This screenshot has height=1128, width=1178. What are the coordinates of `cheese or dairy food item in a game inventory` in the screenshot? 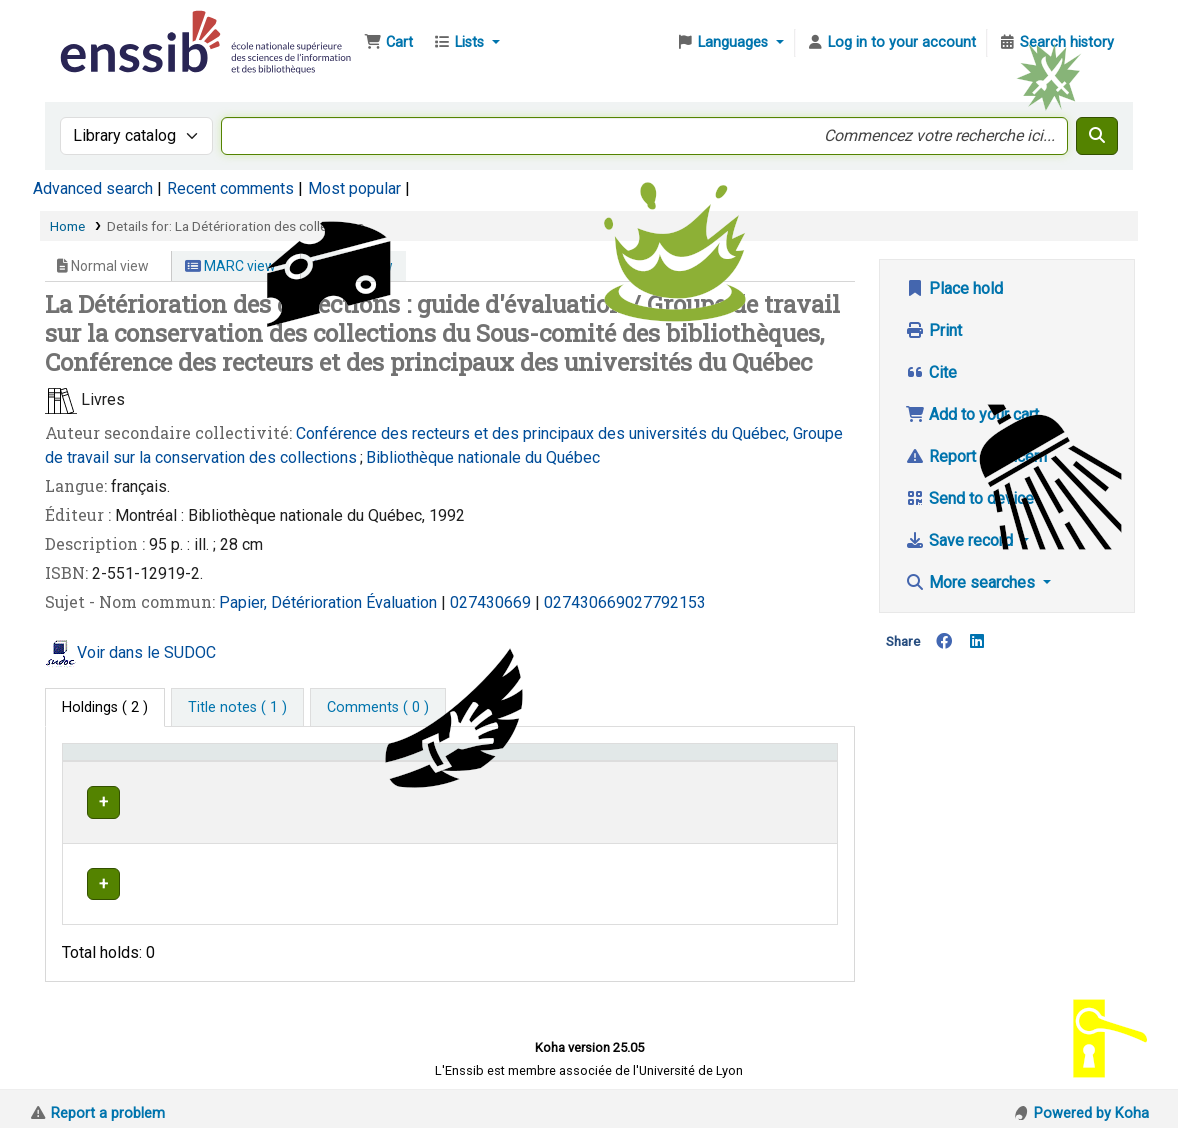 It's located at (329, 277).